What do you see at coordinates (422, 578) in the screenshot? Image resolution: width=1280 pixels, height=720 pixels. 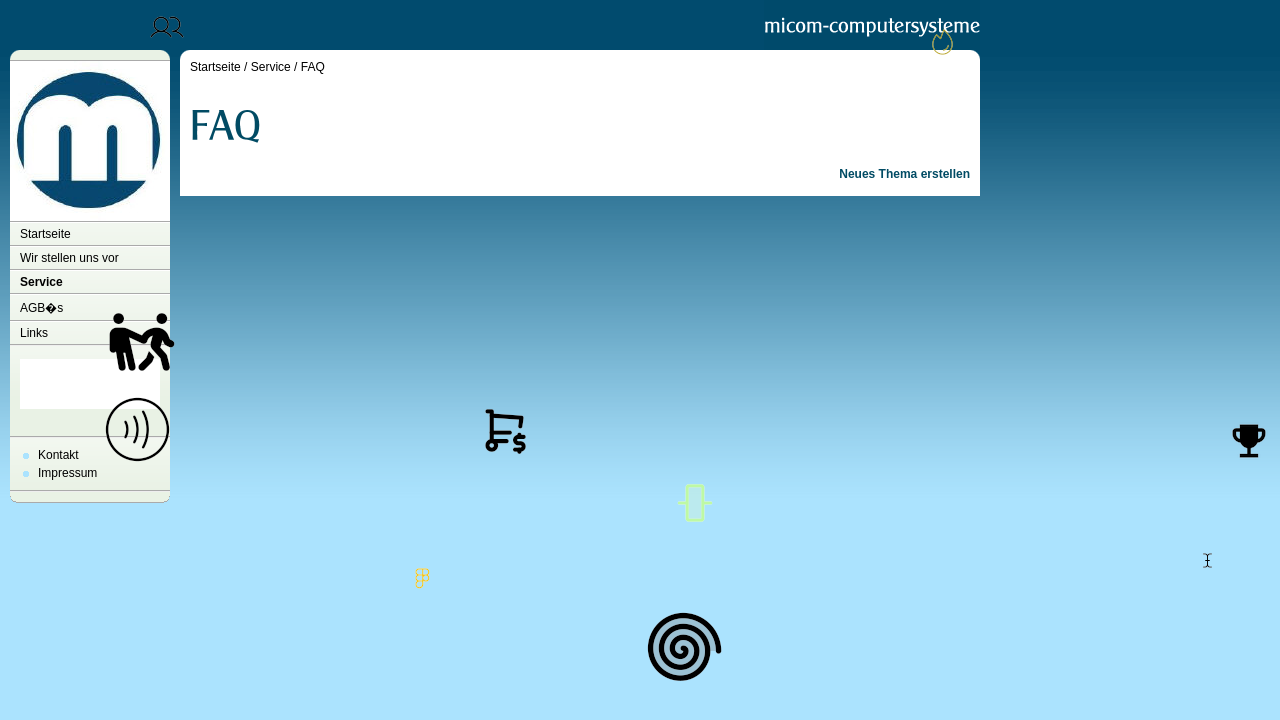 I see `open Figma design file` at bounding box center [422, 578].